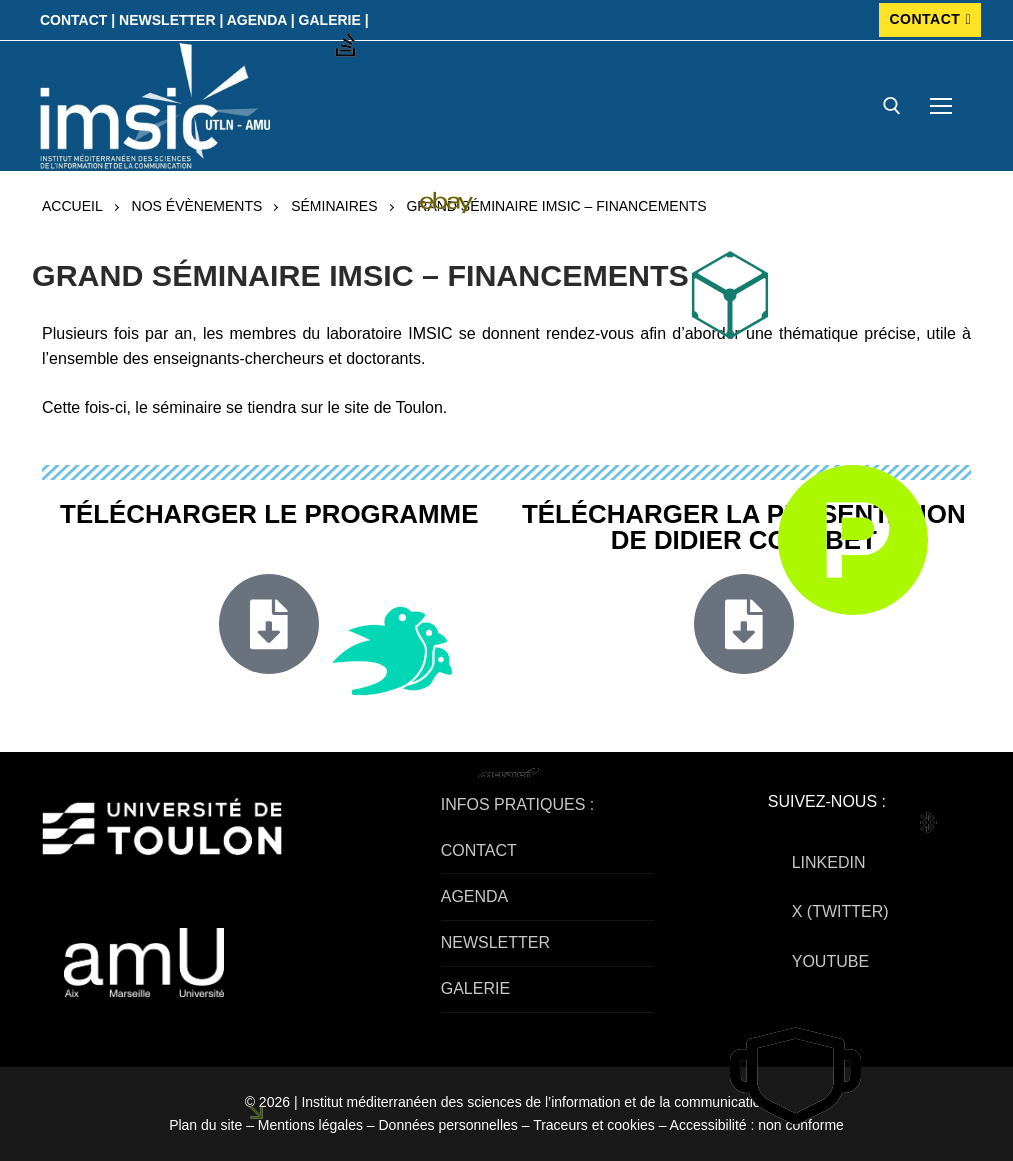  Describe the element at coordinates (392, 651) in the screenshot. I see `bevy game engine logo` at that location.